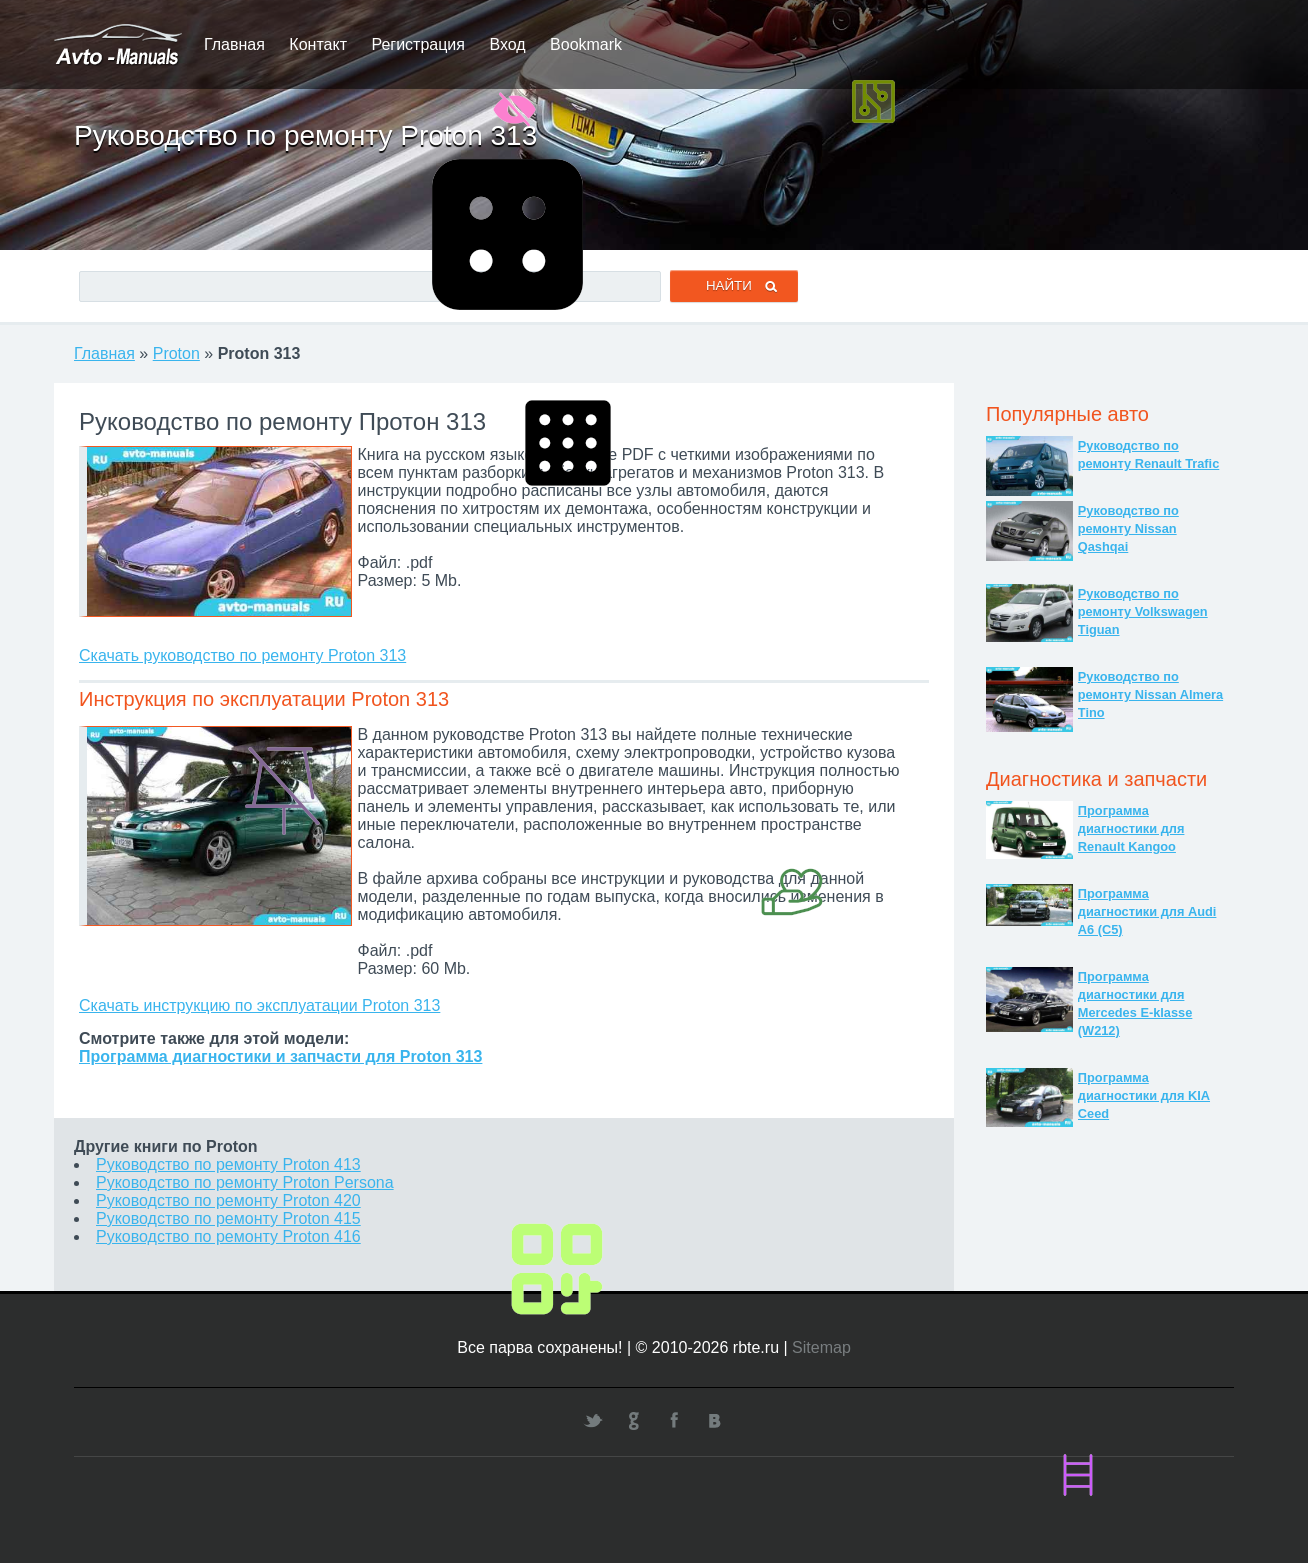 The image size is (1308, 1563). I want to click on open app drawer or launcher, so click(568, 443).